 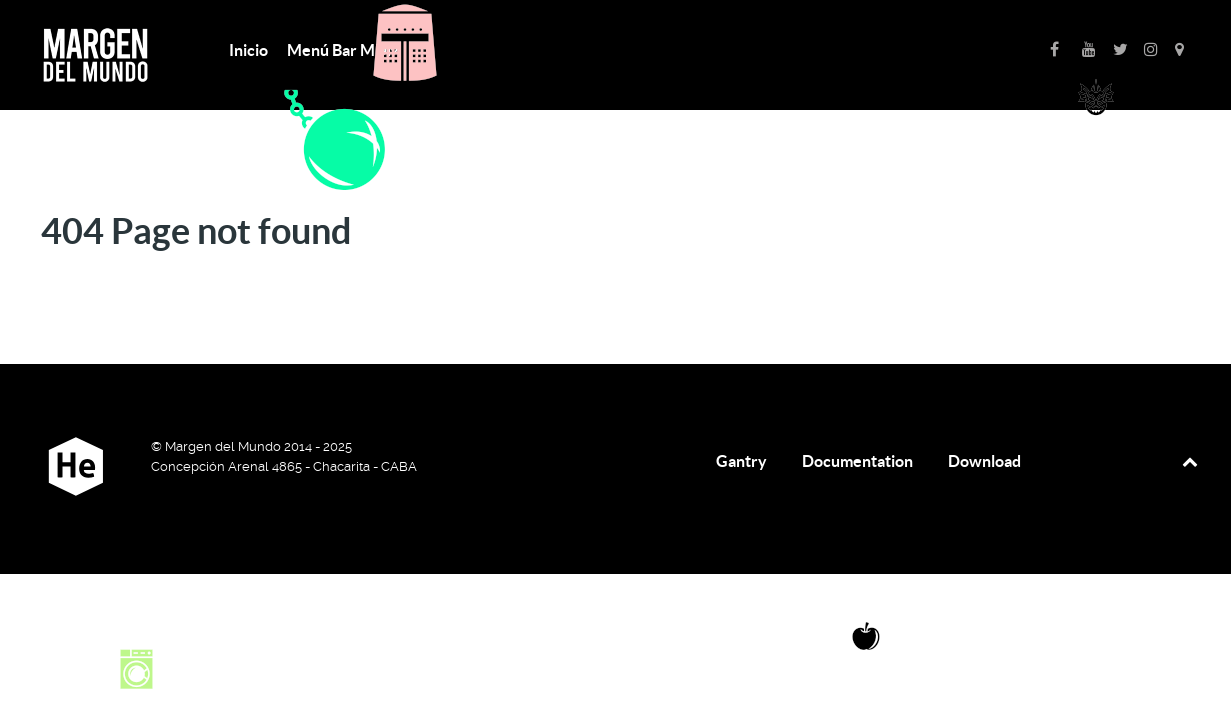 I want to click on select knight or heavy armor class, so click(x=405, y=44).